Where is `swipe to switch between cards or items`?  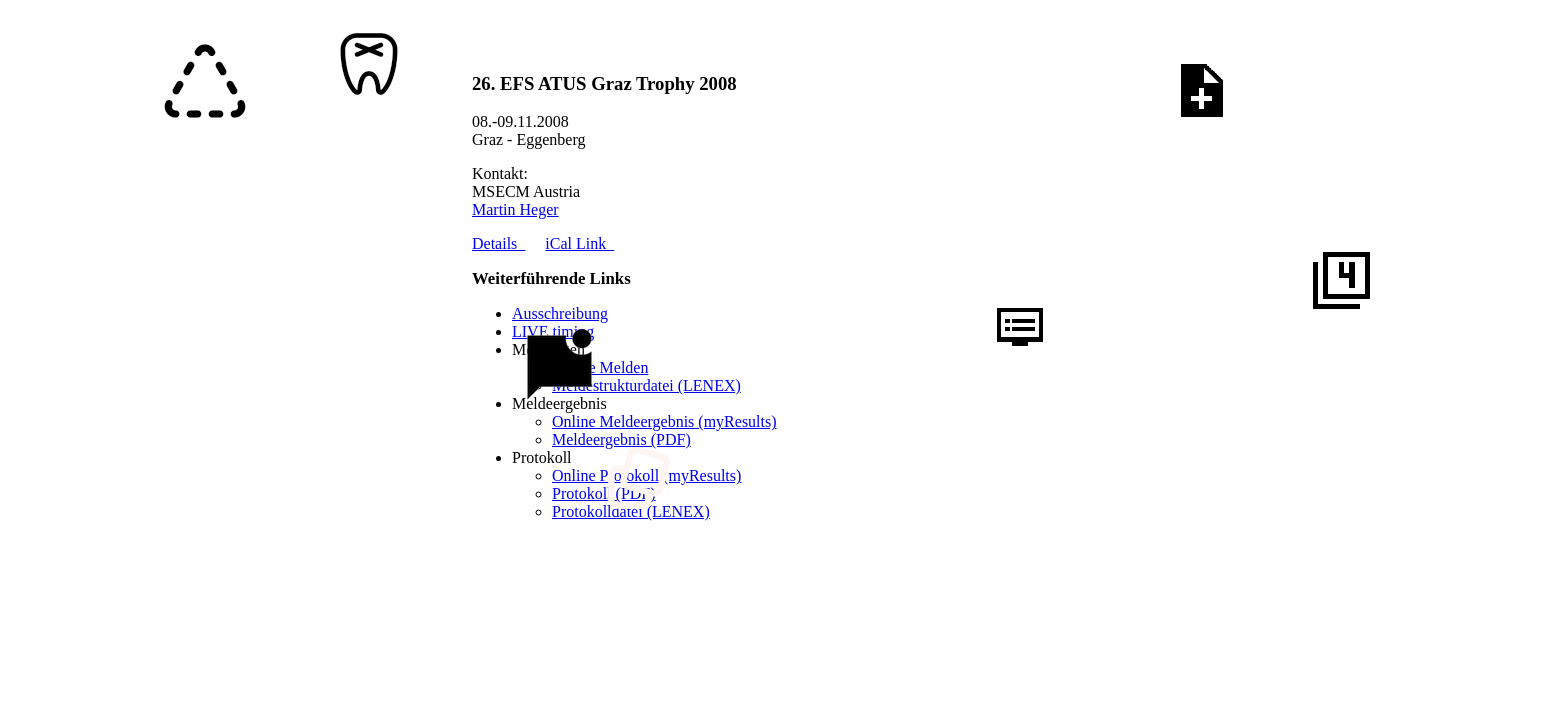
swipe to switch between cards or items is located at coordinates (639, 478).